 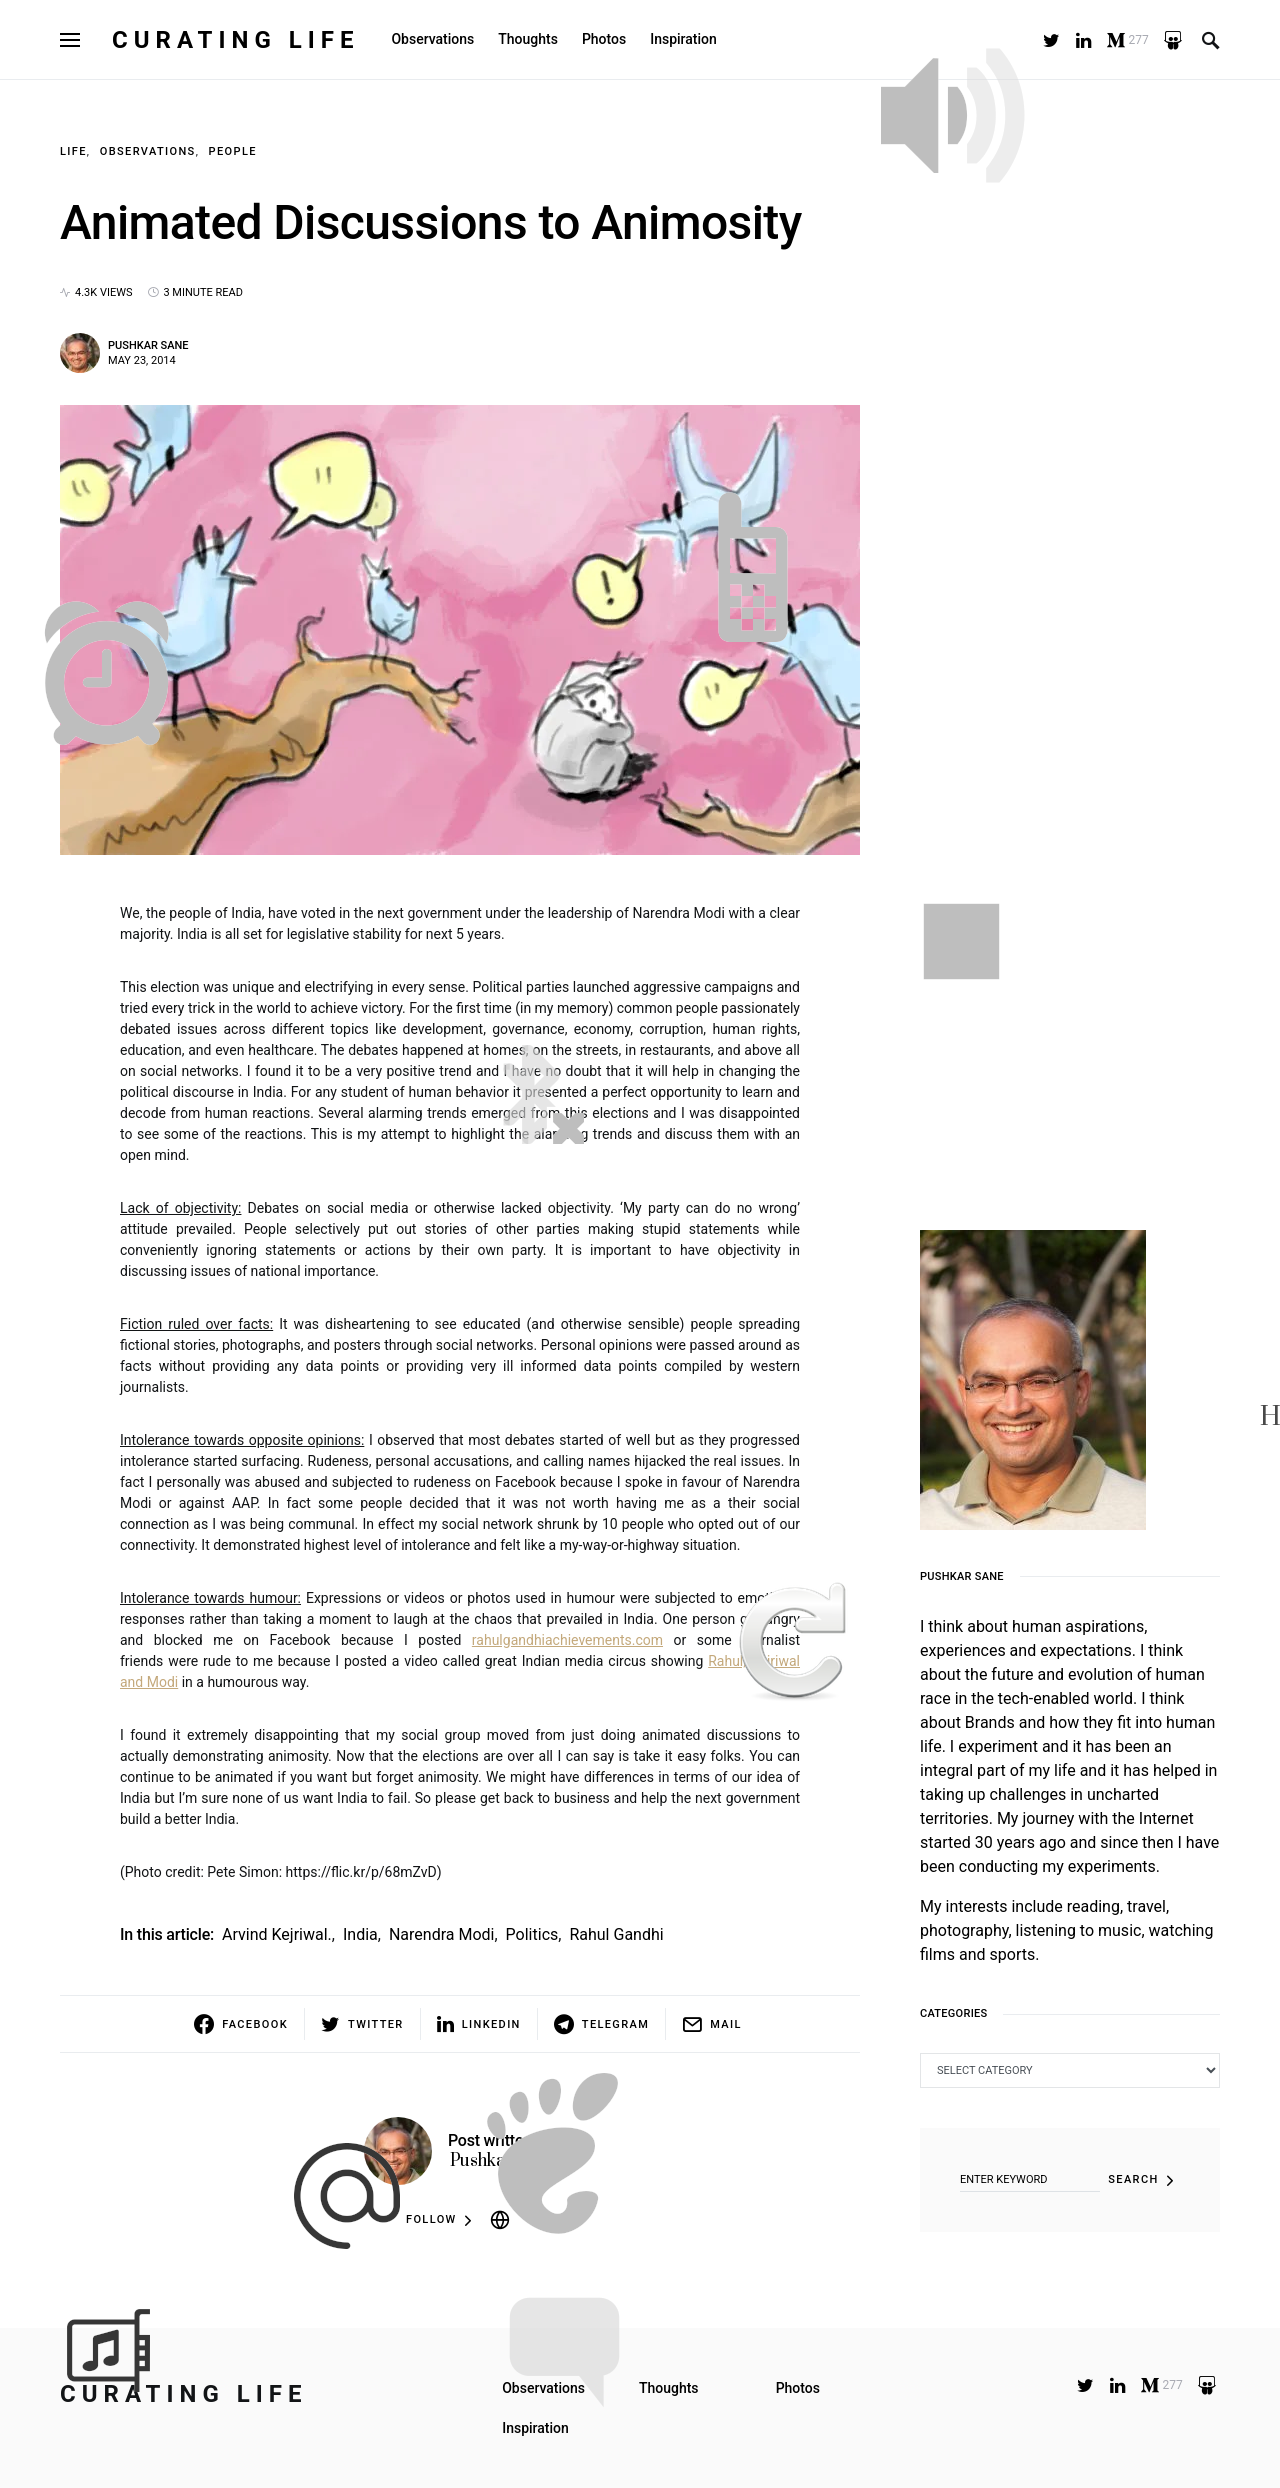 I want to click on manage linked online accounts, so click(x=347, y=2196).